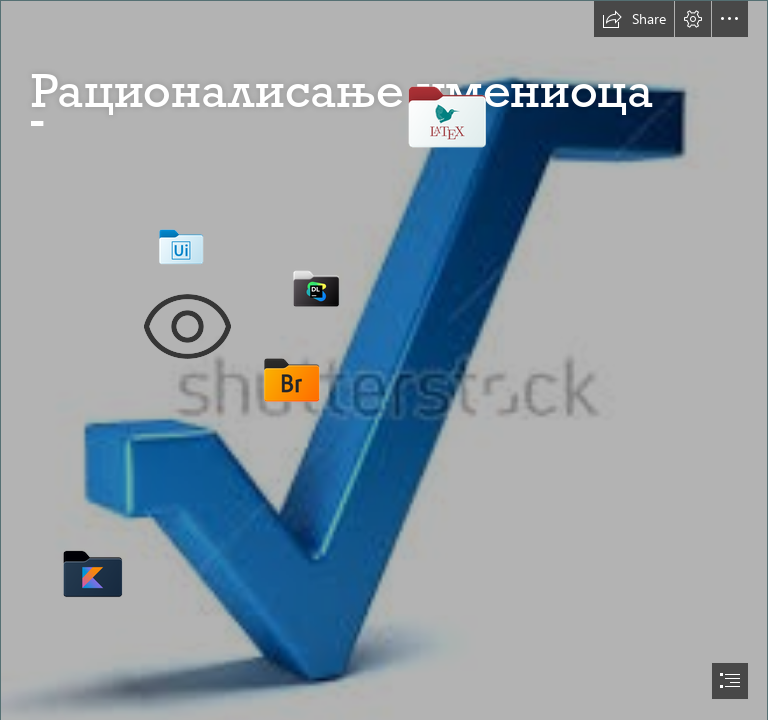  Describe the element at coordinates (92, 575) in the screenshot. I see `open folder containing kotlin project files` at that location.